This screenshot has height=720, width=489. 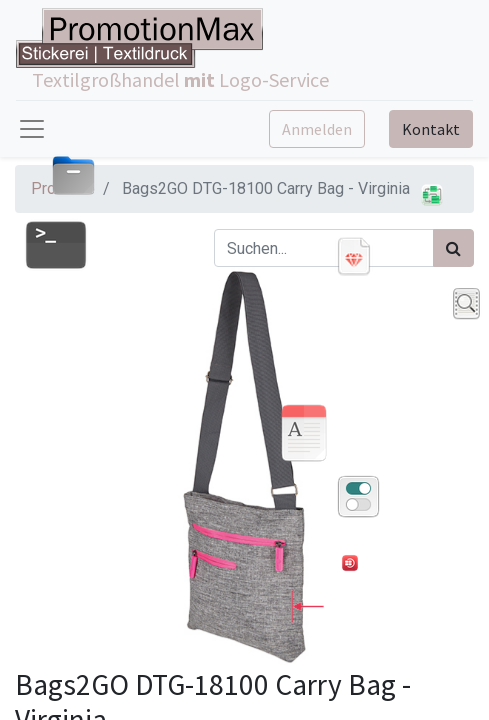 I want to click on open budgie window previews app, so click(x=350, y=563).